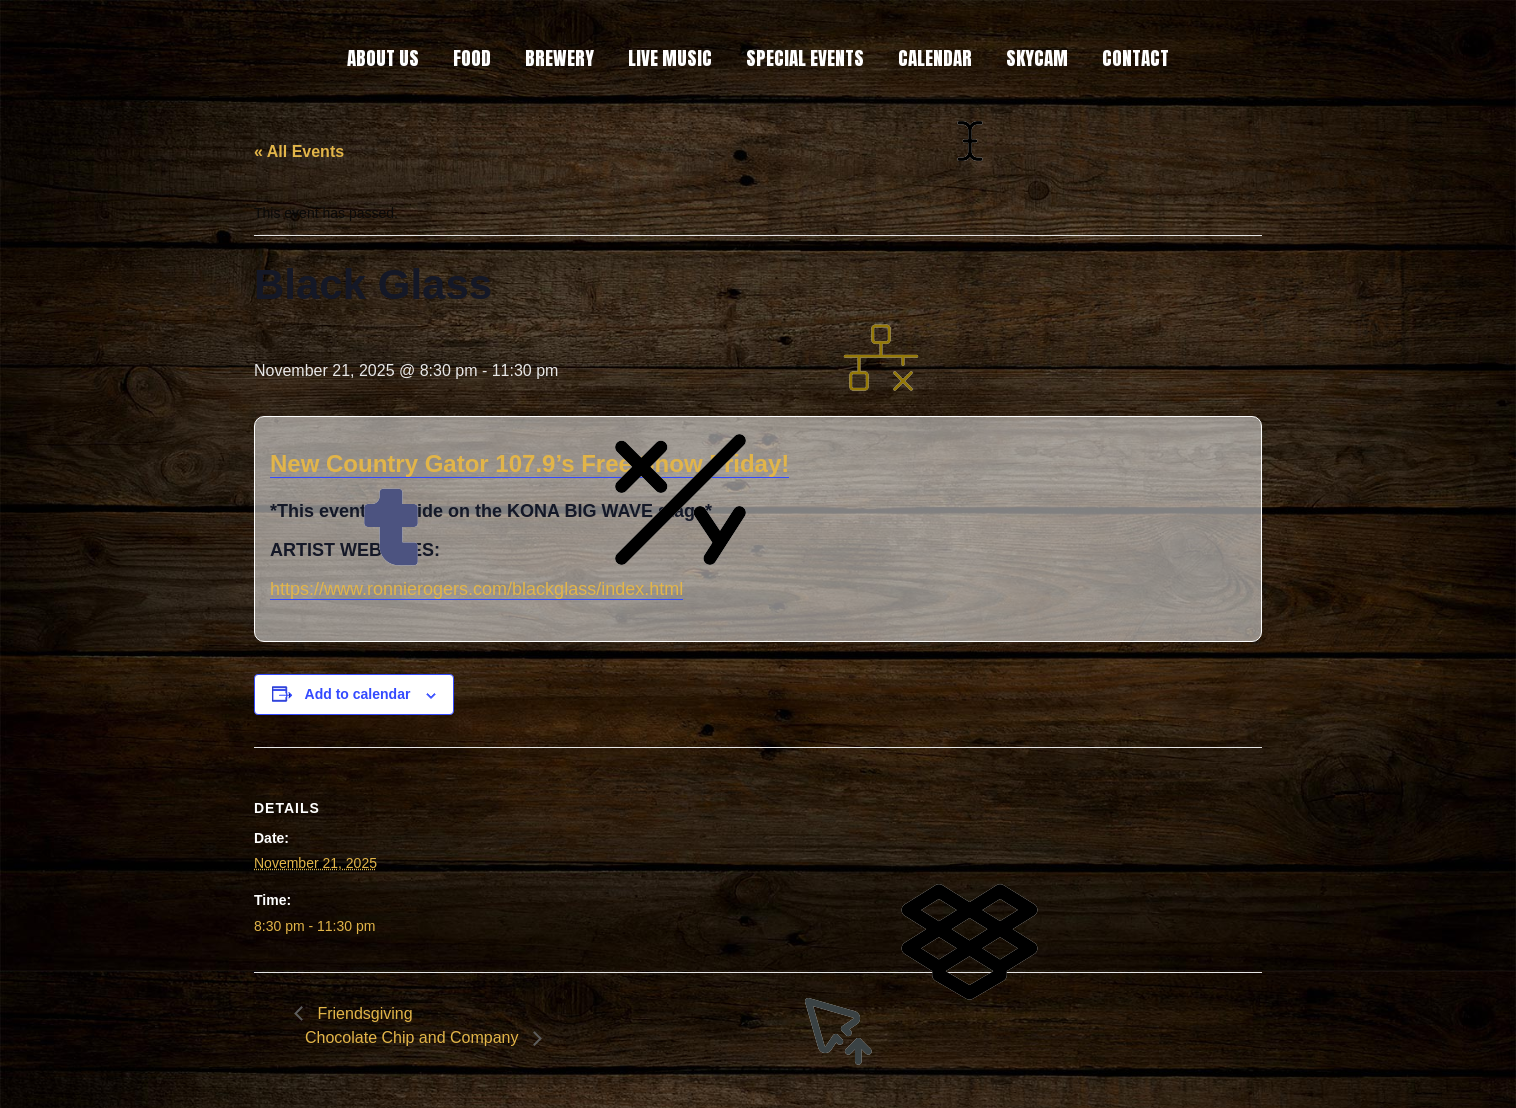 Image resolution: width=1516 pixels, height=1108 pixels. Describe the element at coordinates (680, 499) in the screenshot. I see `perform division calculation` at that location.